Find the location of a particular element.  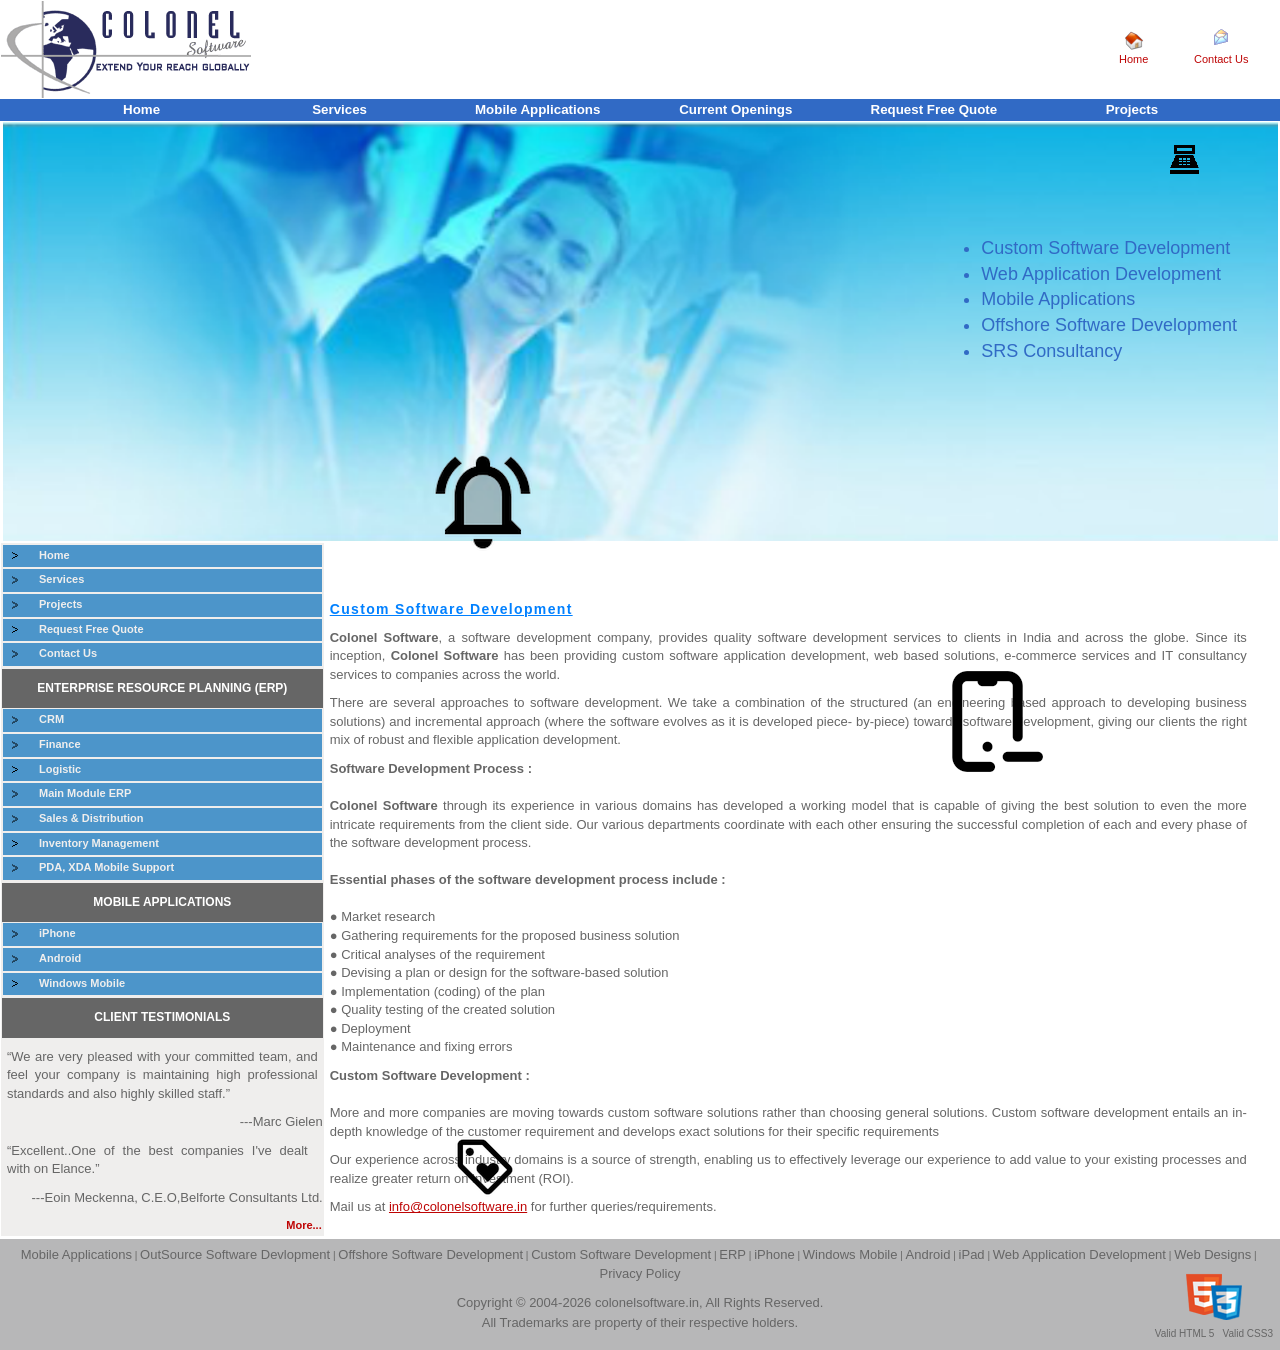

view loyalty rewards or points is located at coordinates (485, 1167).